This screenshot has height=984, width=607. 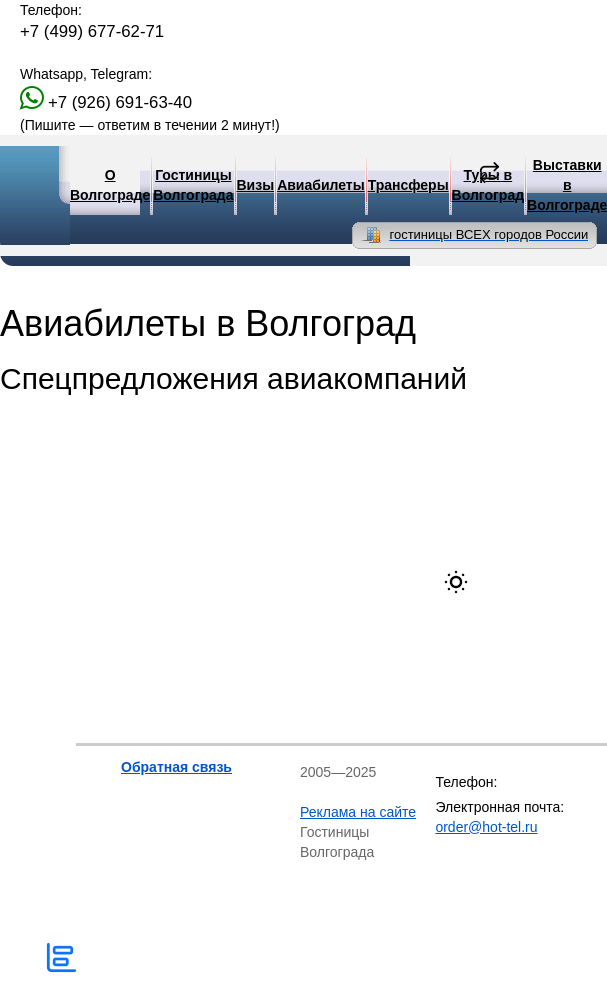 What do you see at coordinates (456, 582) in the screenshot?
I see `reduce screen brightness` at bounding box center [456, 582].